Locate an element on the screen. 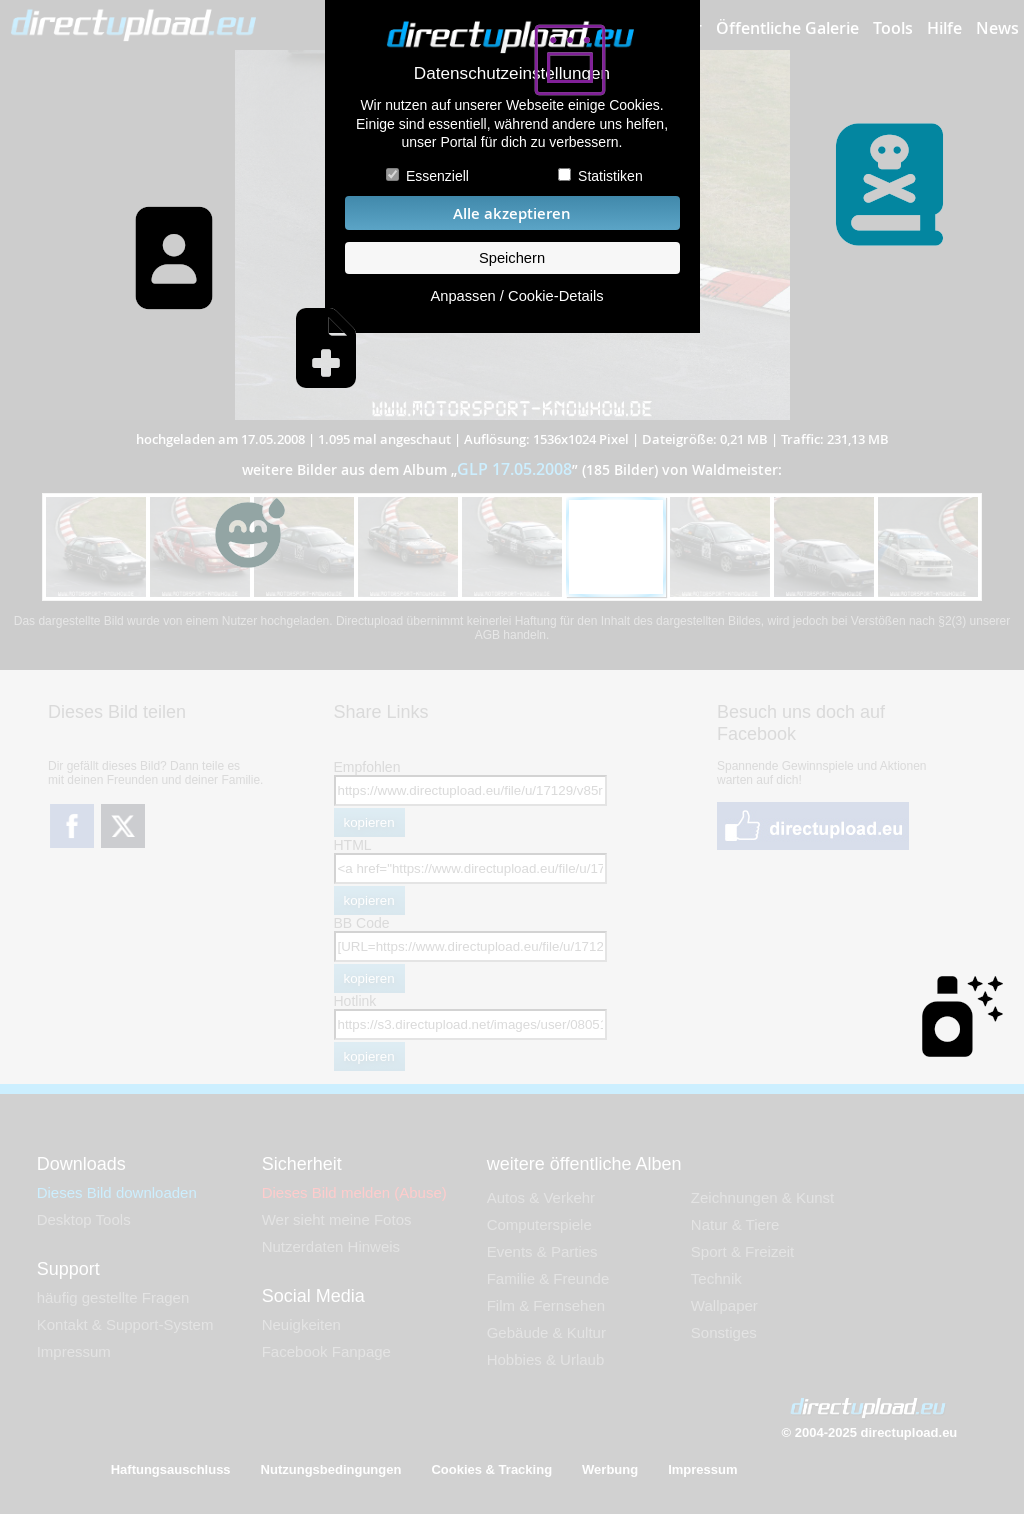 The width and height of the screenshot is (1024, 1514). view user profile is located at coordinates (174, 258).